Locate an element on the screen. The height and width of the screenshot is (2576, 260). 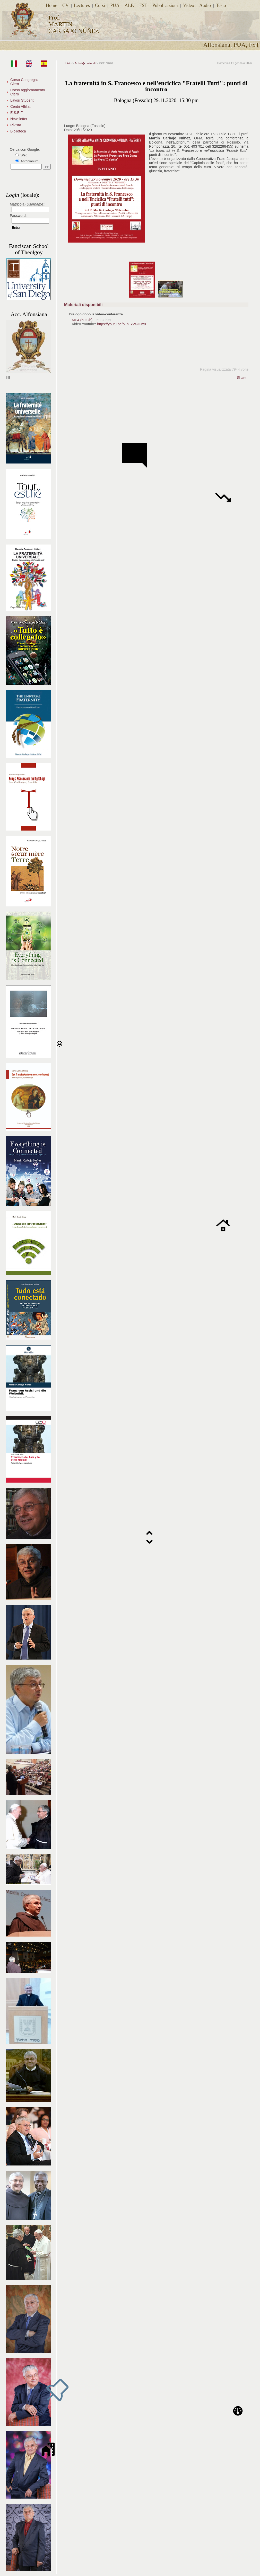
switch between home and work locations is located at coordinates (48, 2449).